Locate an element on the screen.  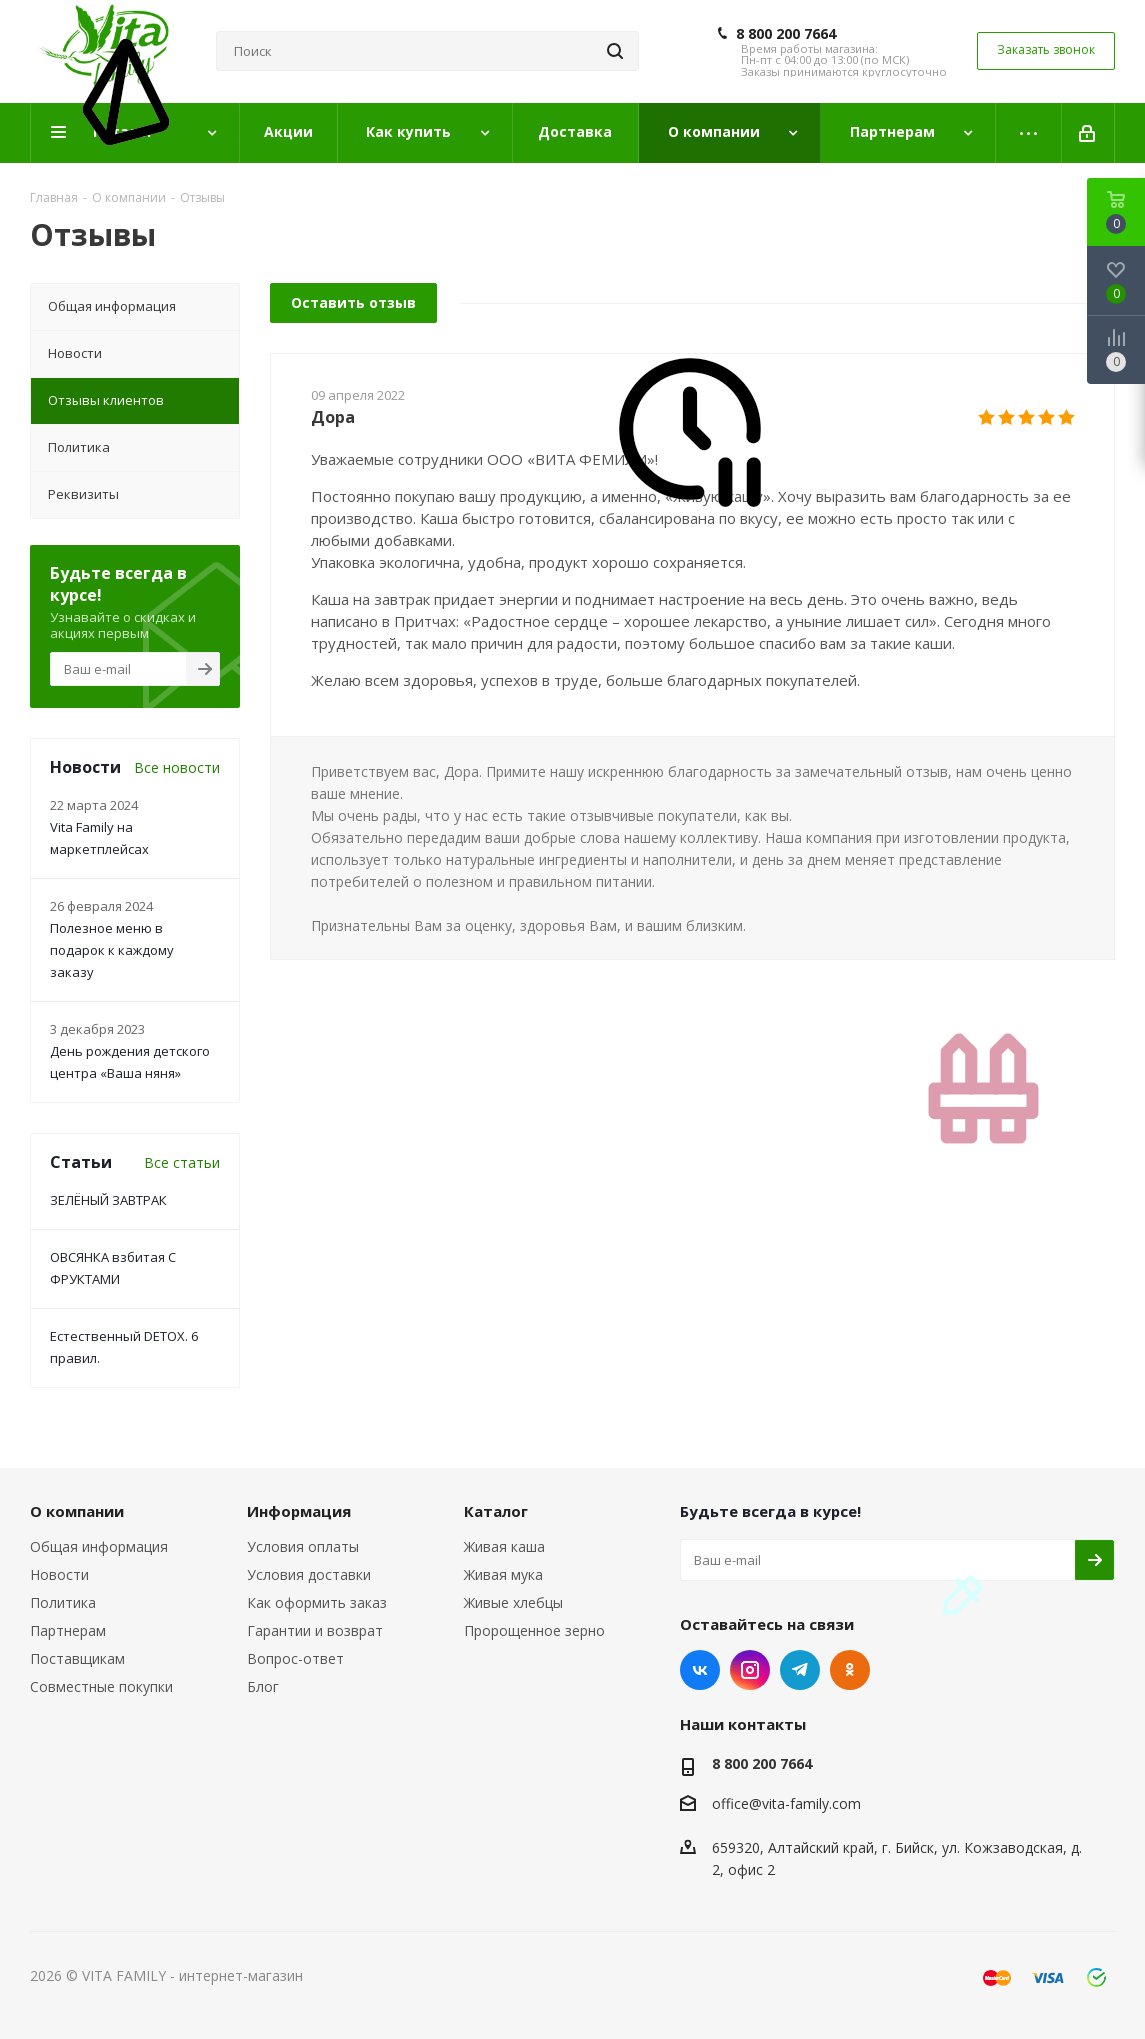
select a color from the canvas is located at coordinates (962, 1595).